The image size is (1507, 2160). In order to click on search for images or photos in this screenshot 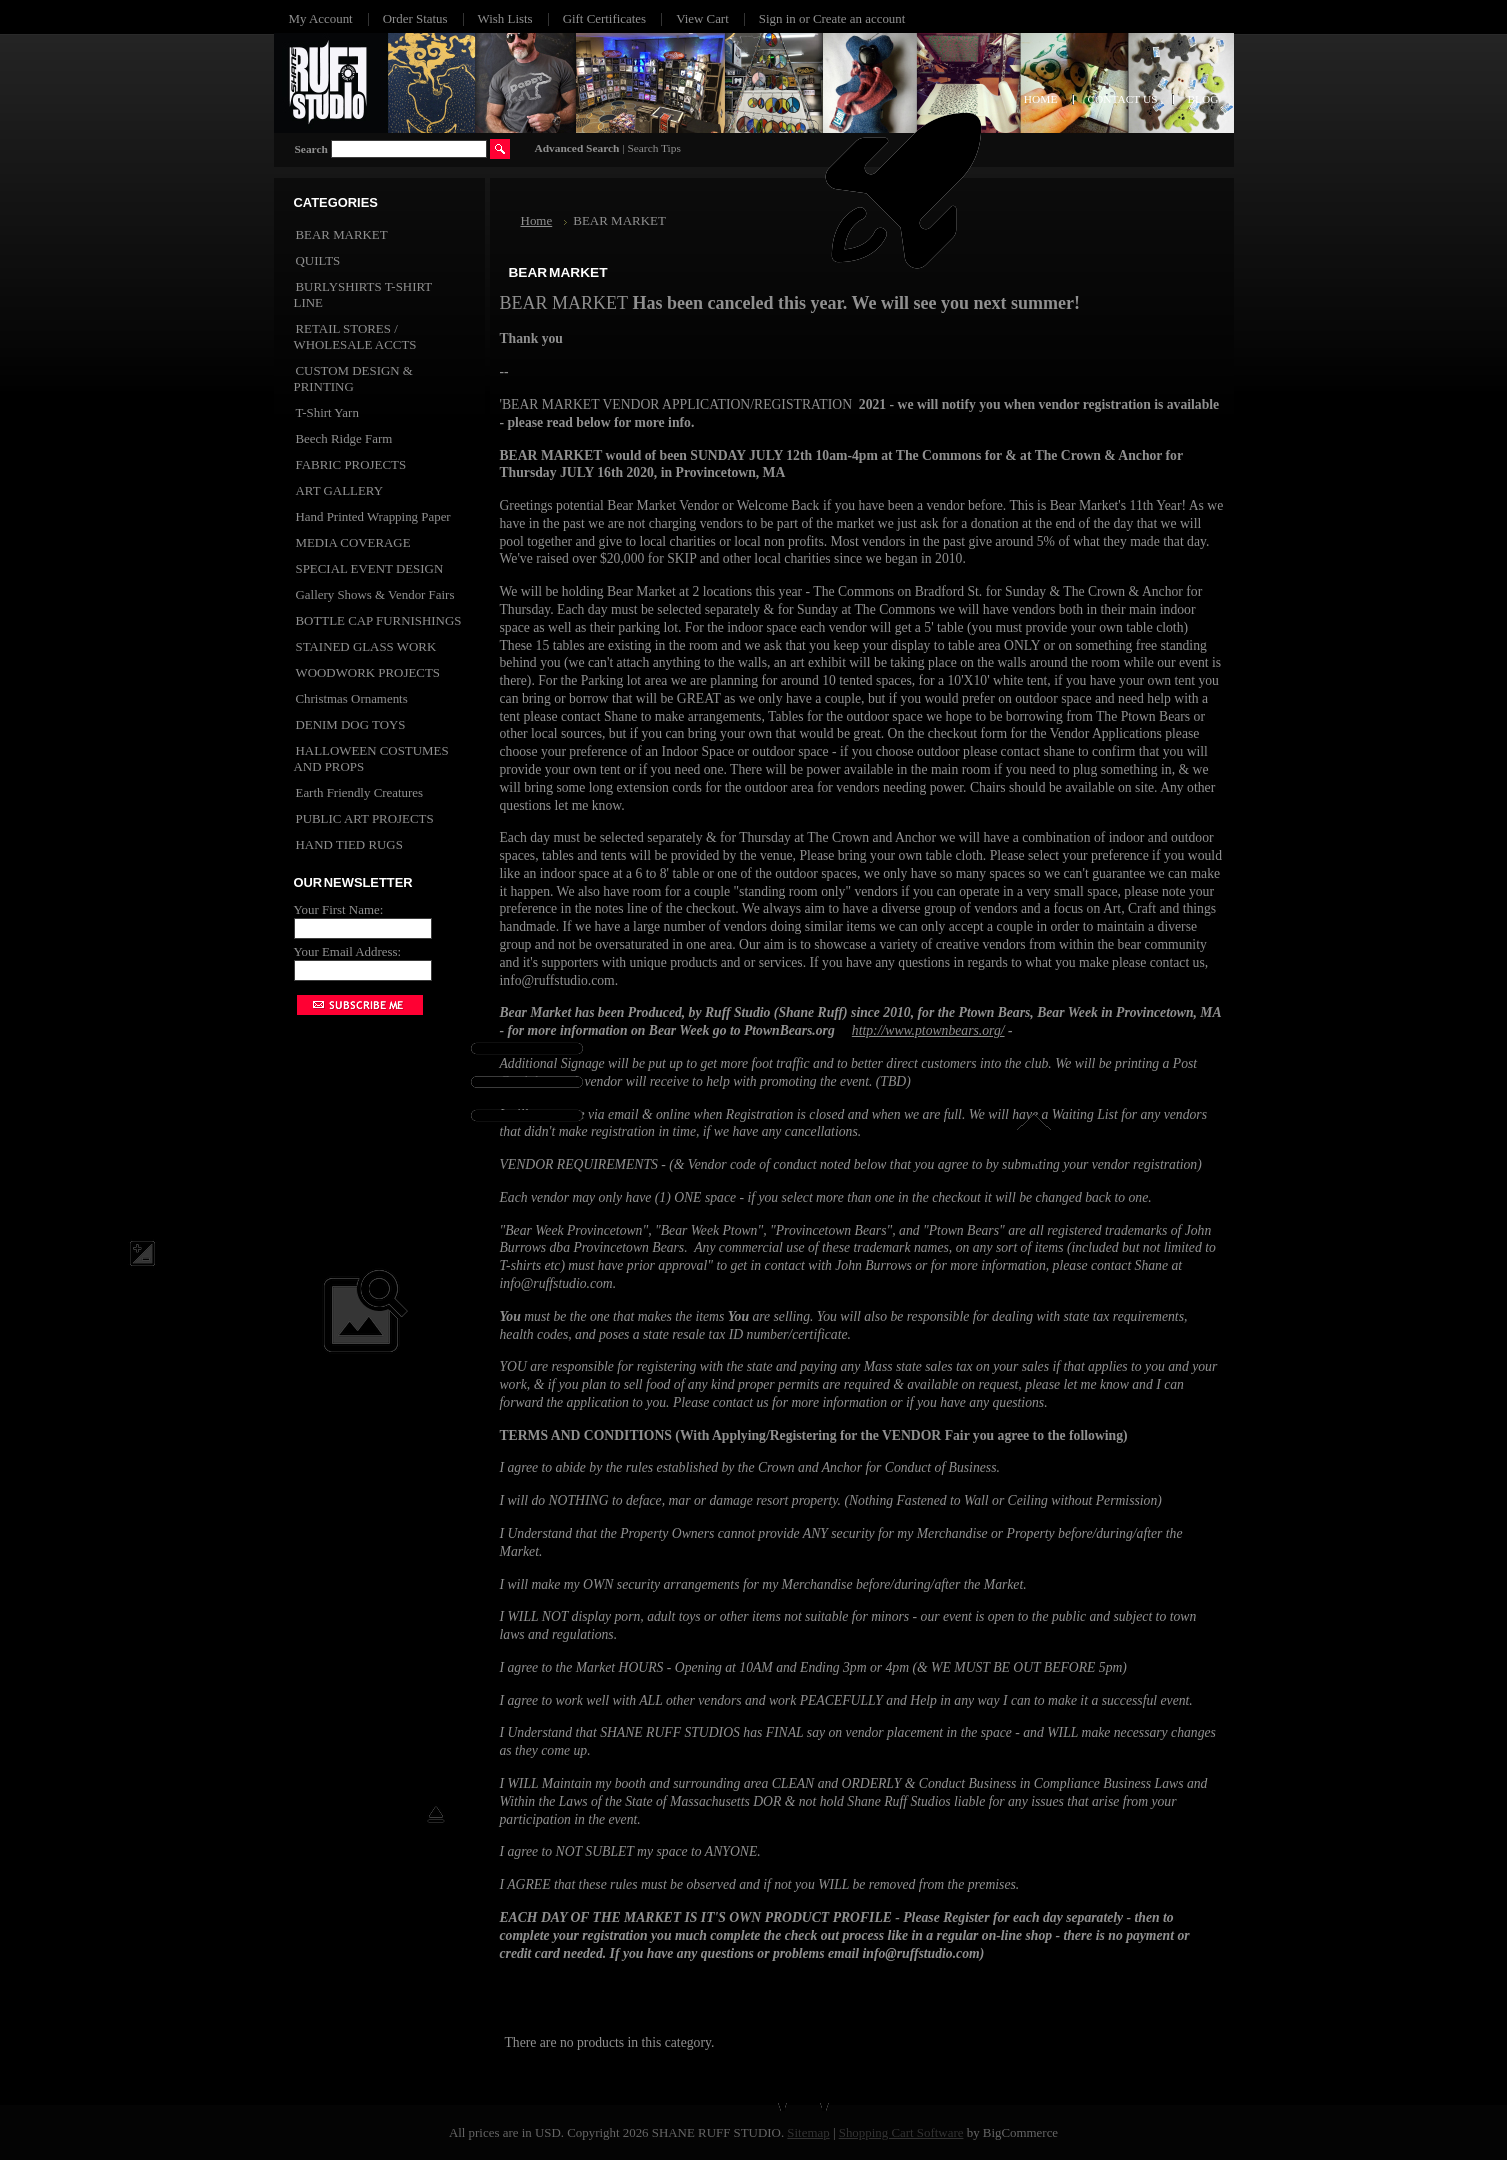, I will do `click(365, 1311)`.